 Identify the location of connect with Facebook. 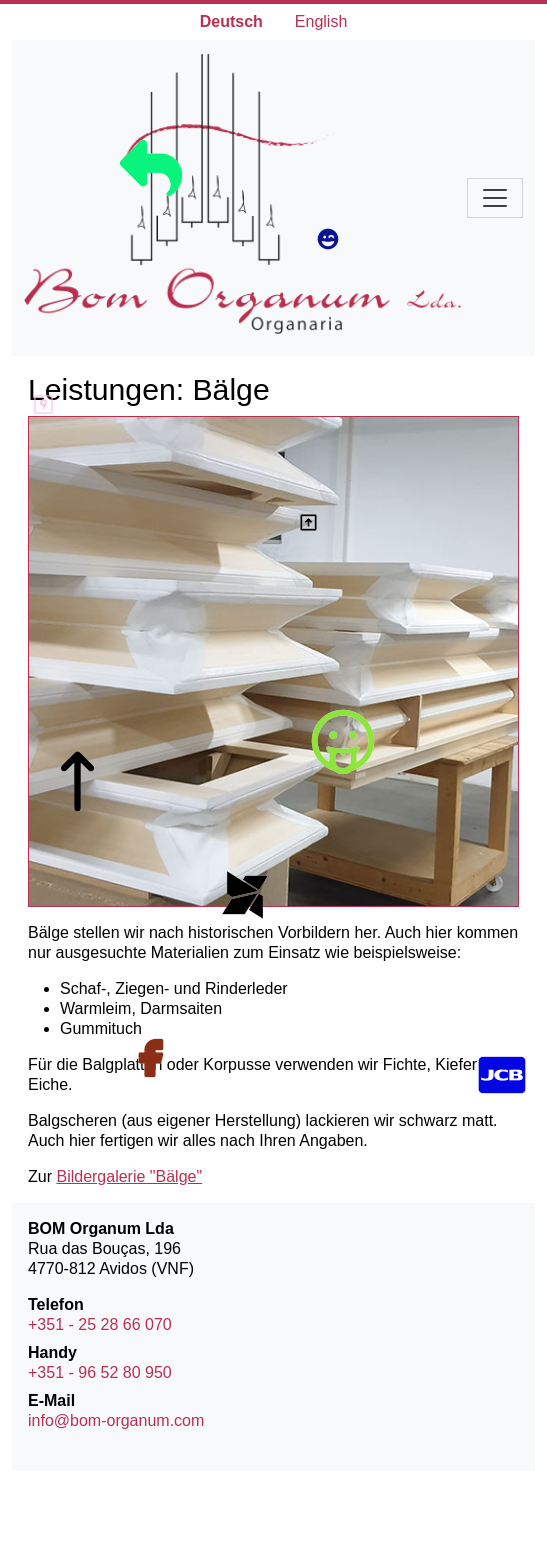
(150, 1058).